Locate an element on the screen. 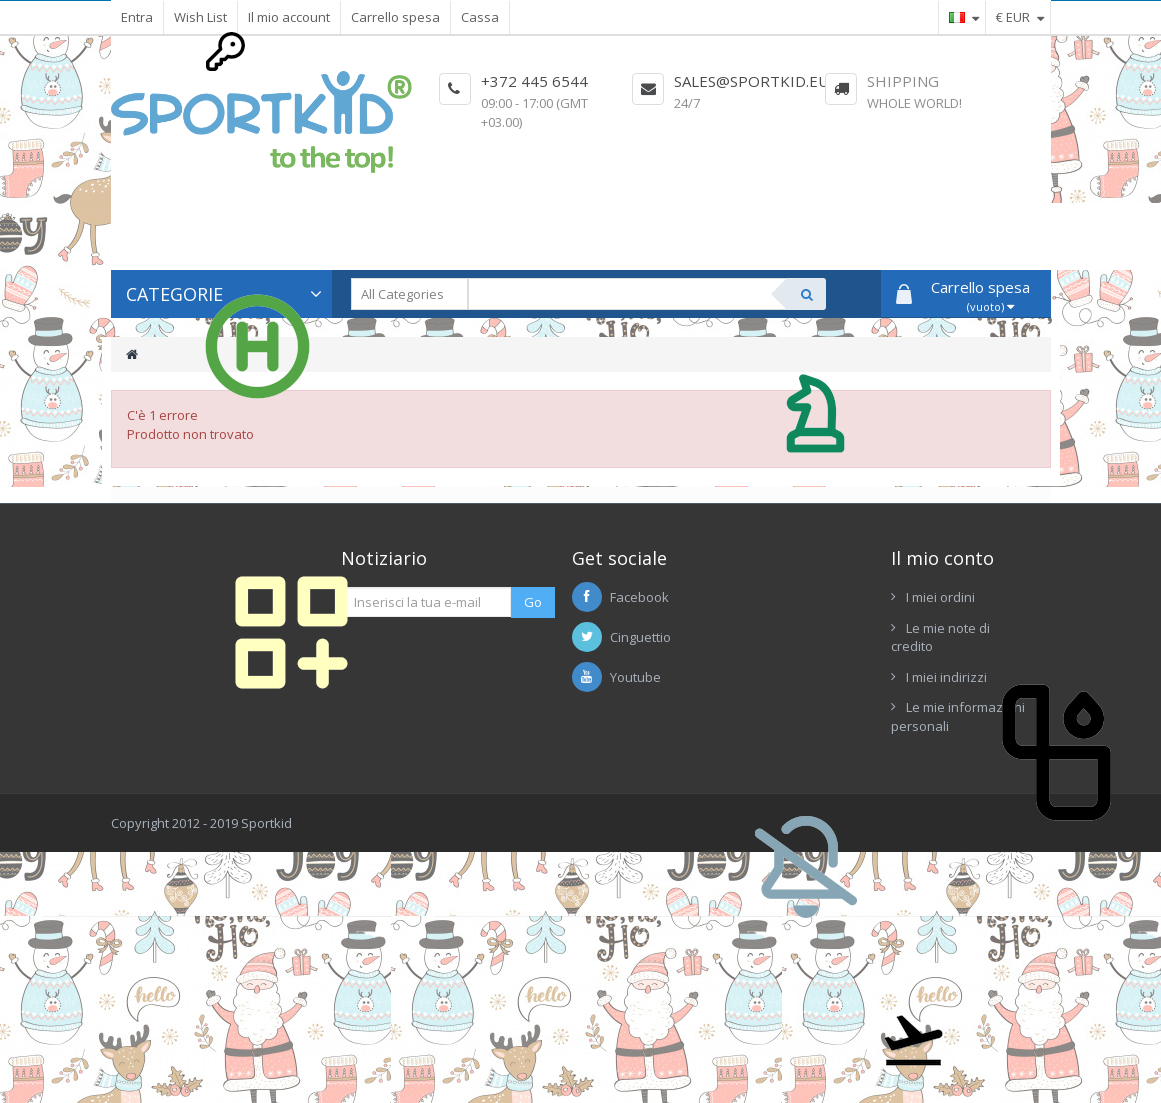  add a new category is located at coordinates (291, 632).